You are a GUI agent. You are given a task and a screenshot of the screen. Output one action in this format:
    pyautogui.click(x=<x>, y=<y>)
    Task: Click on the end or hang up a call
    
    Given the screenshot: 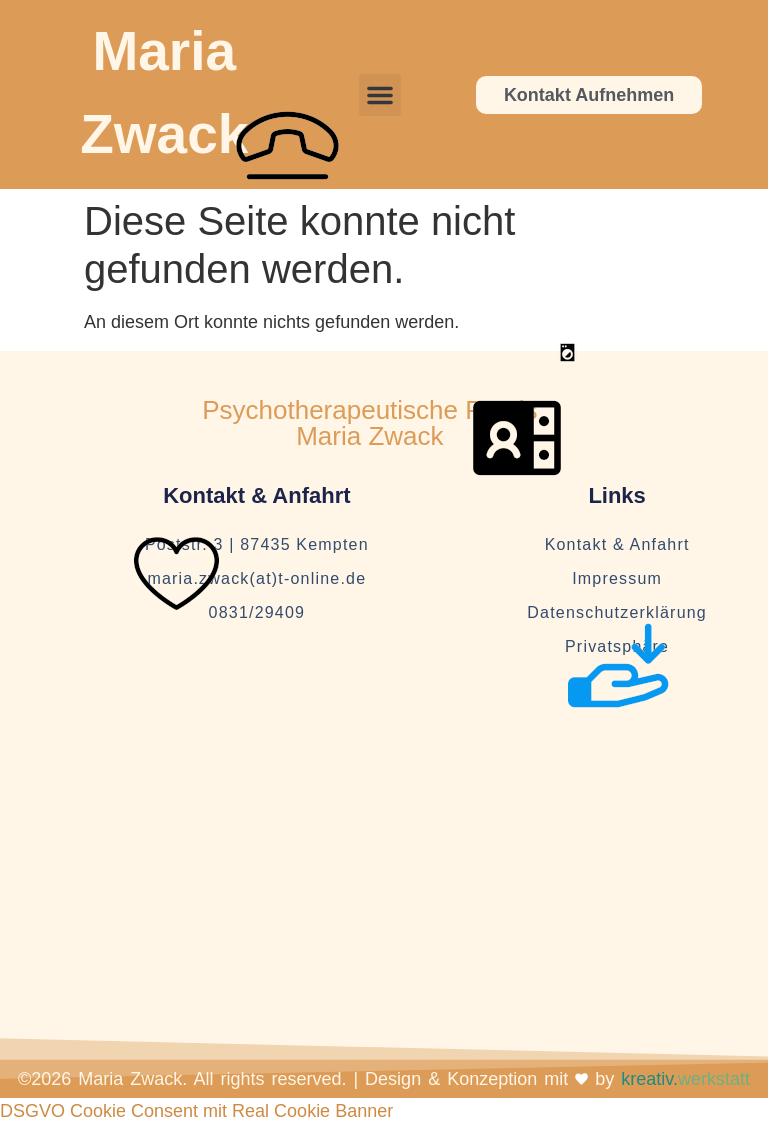 What is the action you would take?
    pyautogui.click(x=287, y=145)
    